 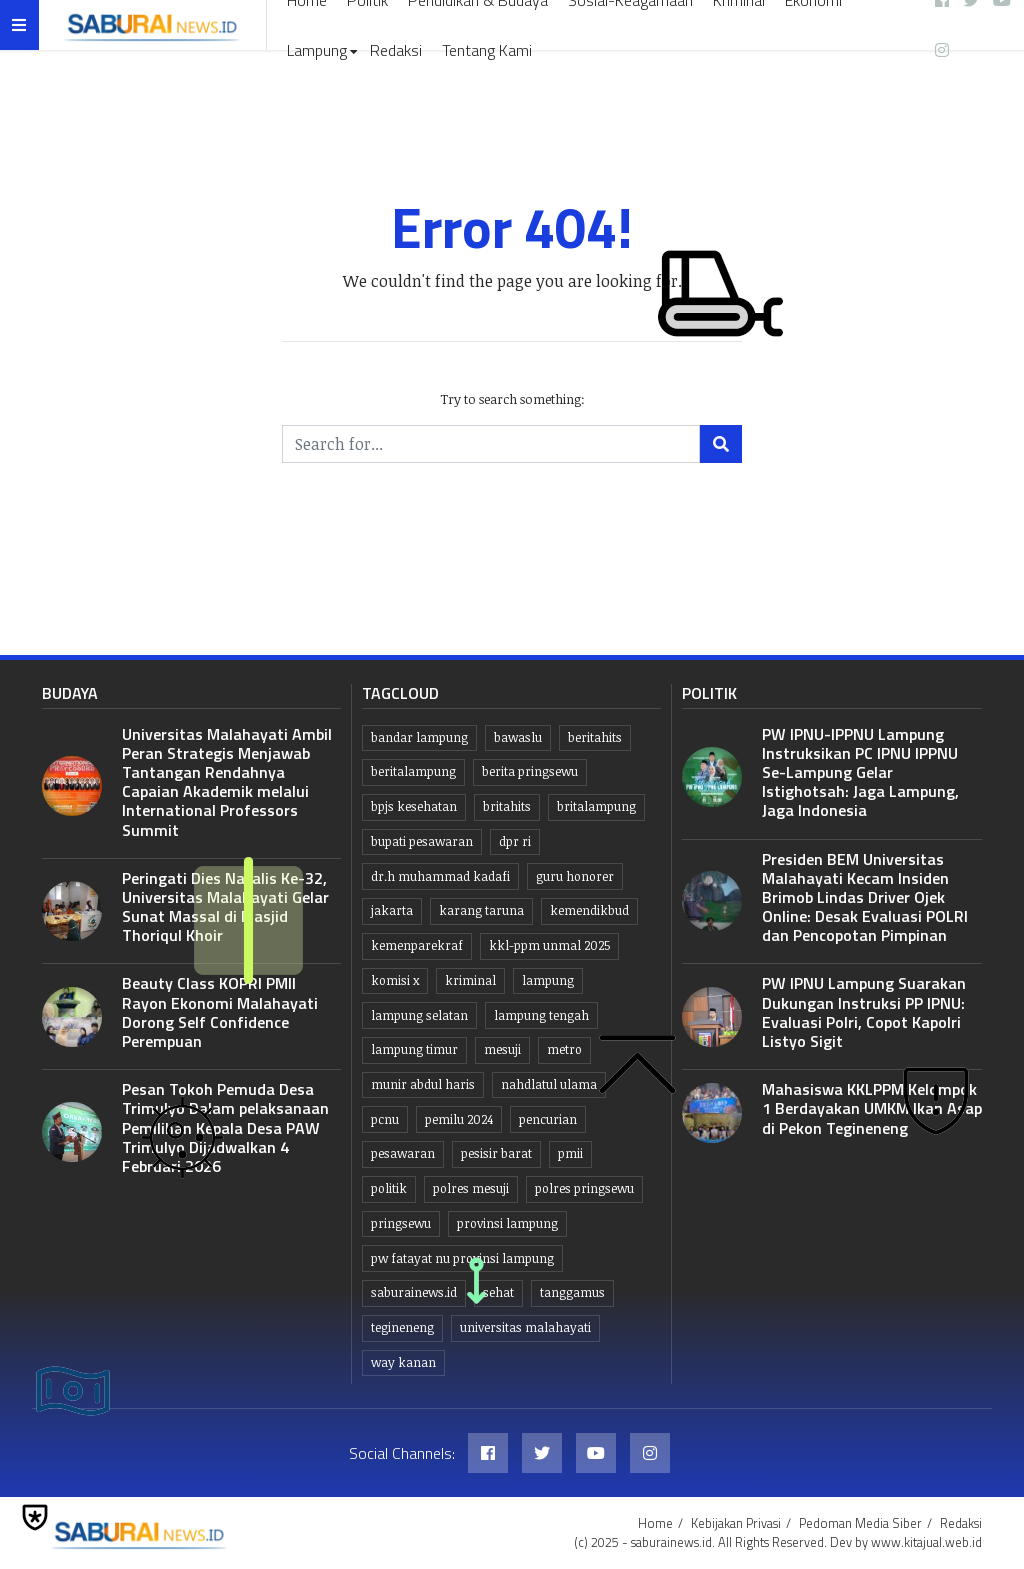 What do you see at coordinates (476, 1280) in the screenshot?
I see `scroll down or view more content` at bounding box center [476, 1280].